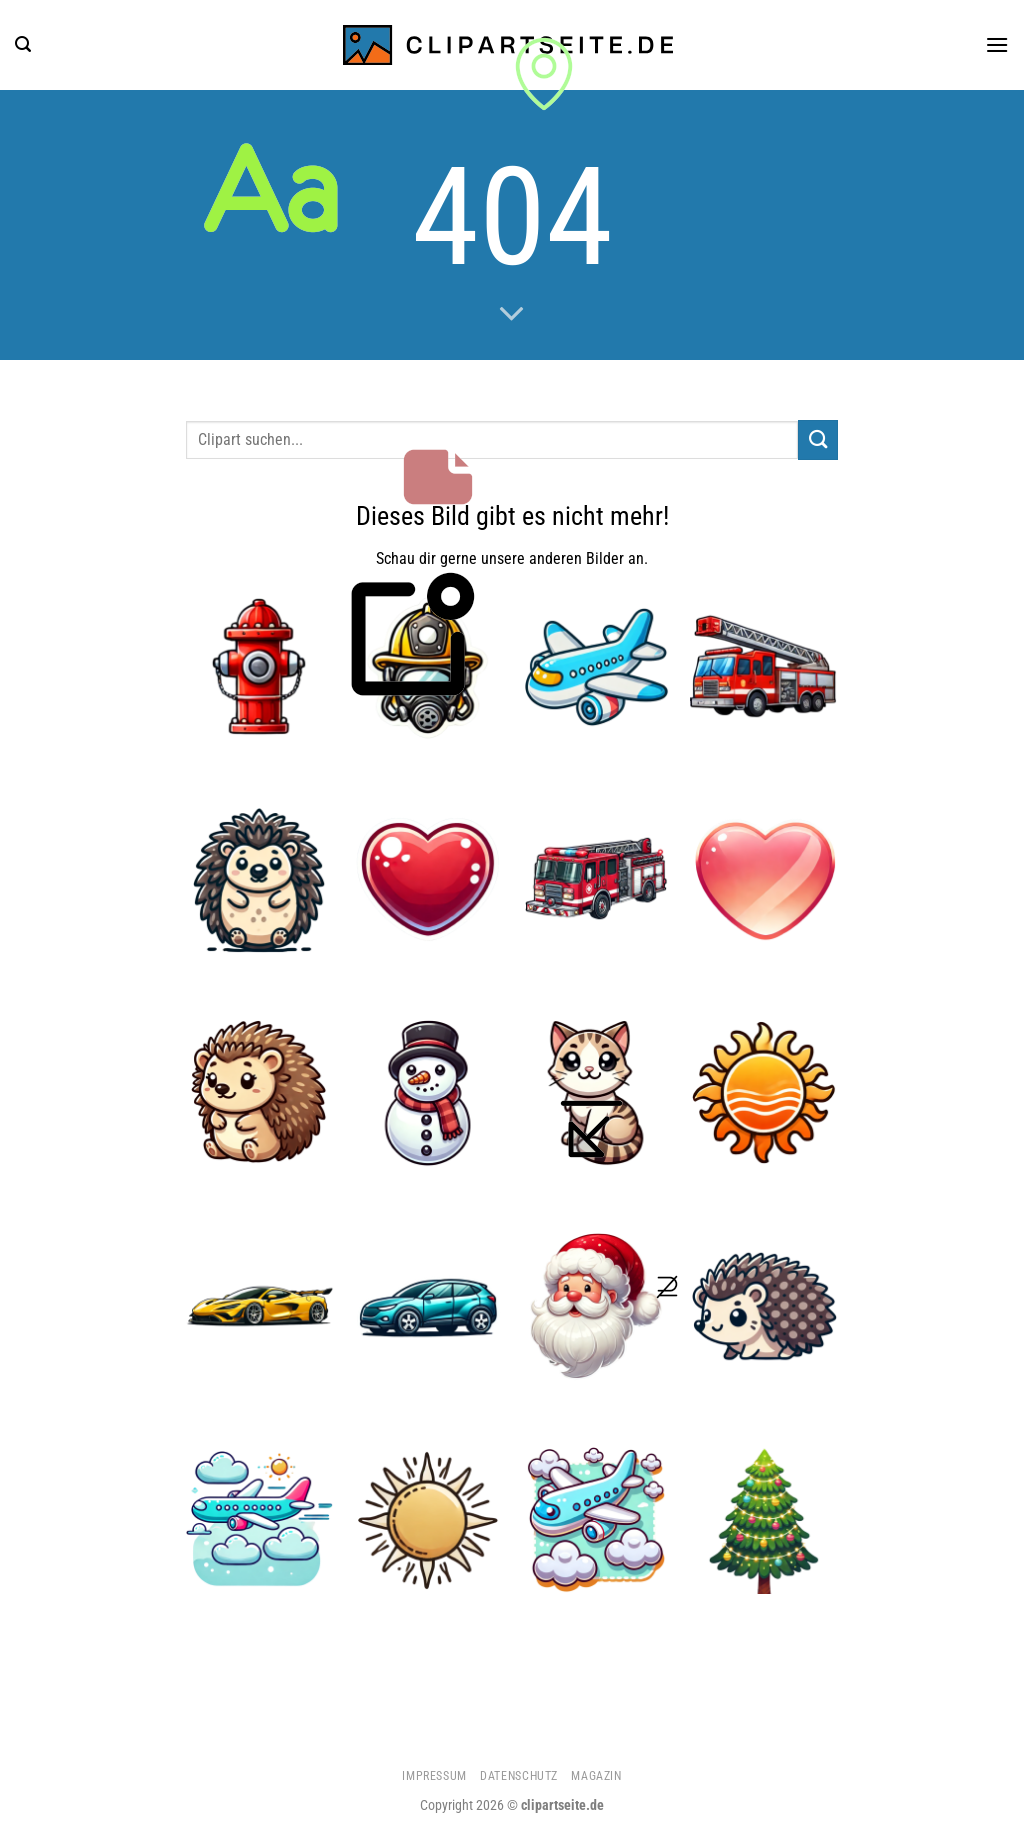 The width and height of the screenshot is (1024, 1832). I want to click on view notifications, so click(410, 636).